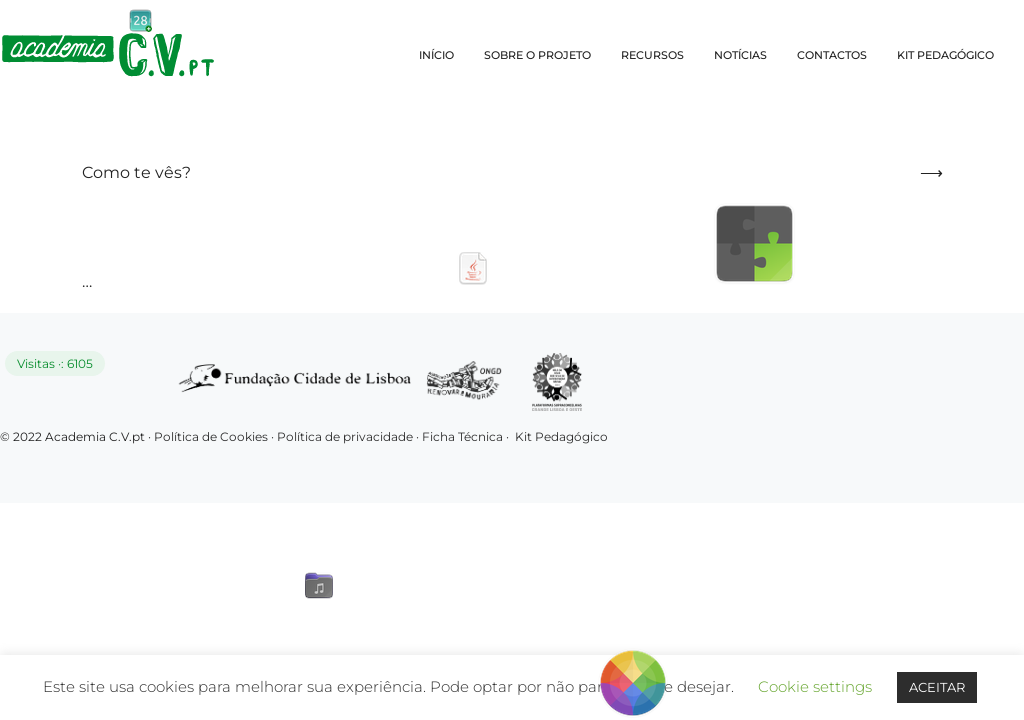 The image size is (1024, 720). Describe the element at coordinates (754, 243) in the screenshot. I see `open gnome shell extensions manager` at that location.